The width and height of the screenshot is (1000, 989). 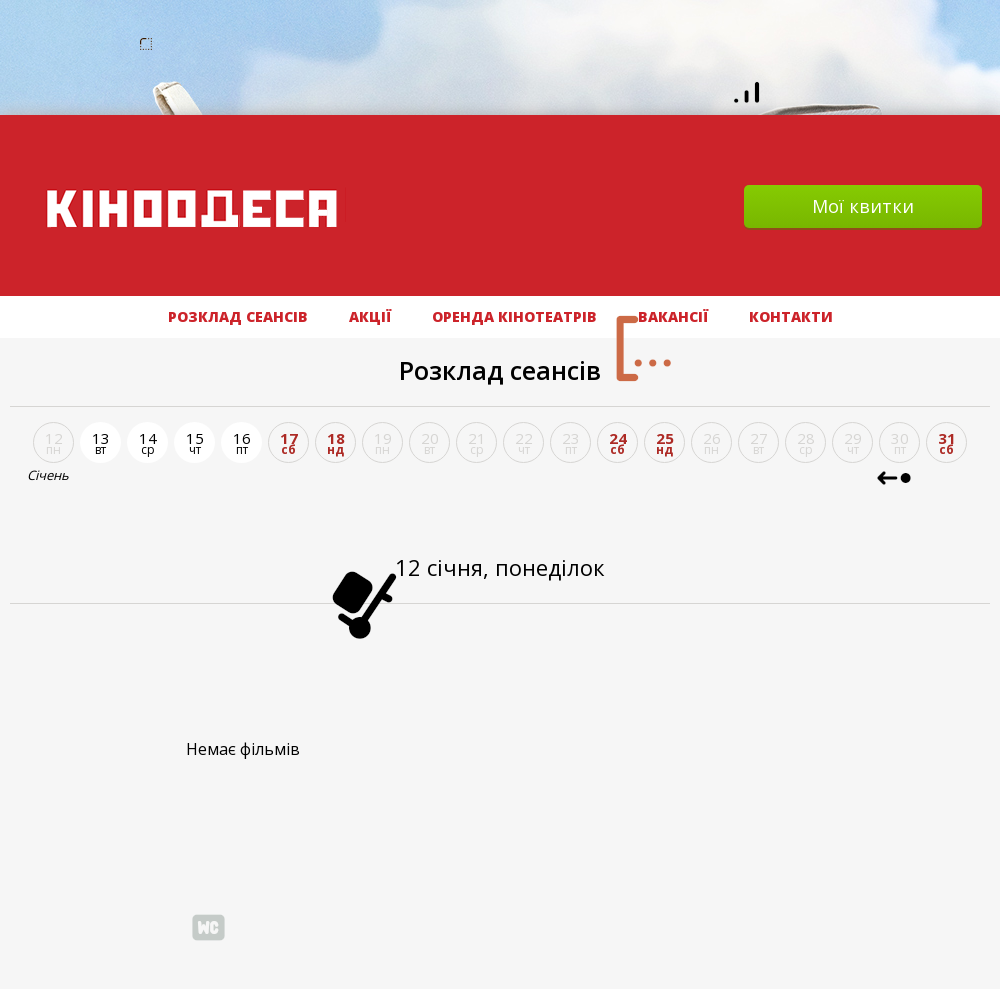 What do you see at coordinates (208, 927) in the screenshot?
I see `indicates restroom or toilet facility nearby` at bounding box center [208, 927].